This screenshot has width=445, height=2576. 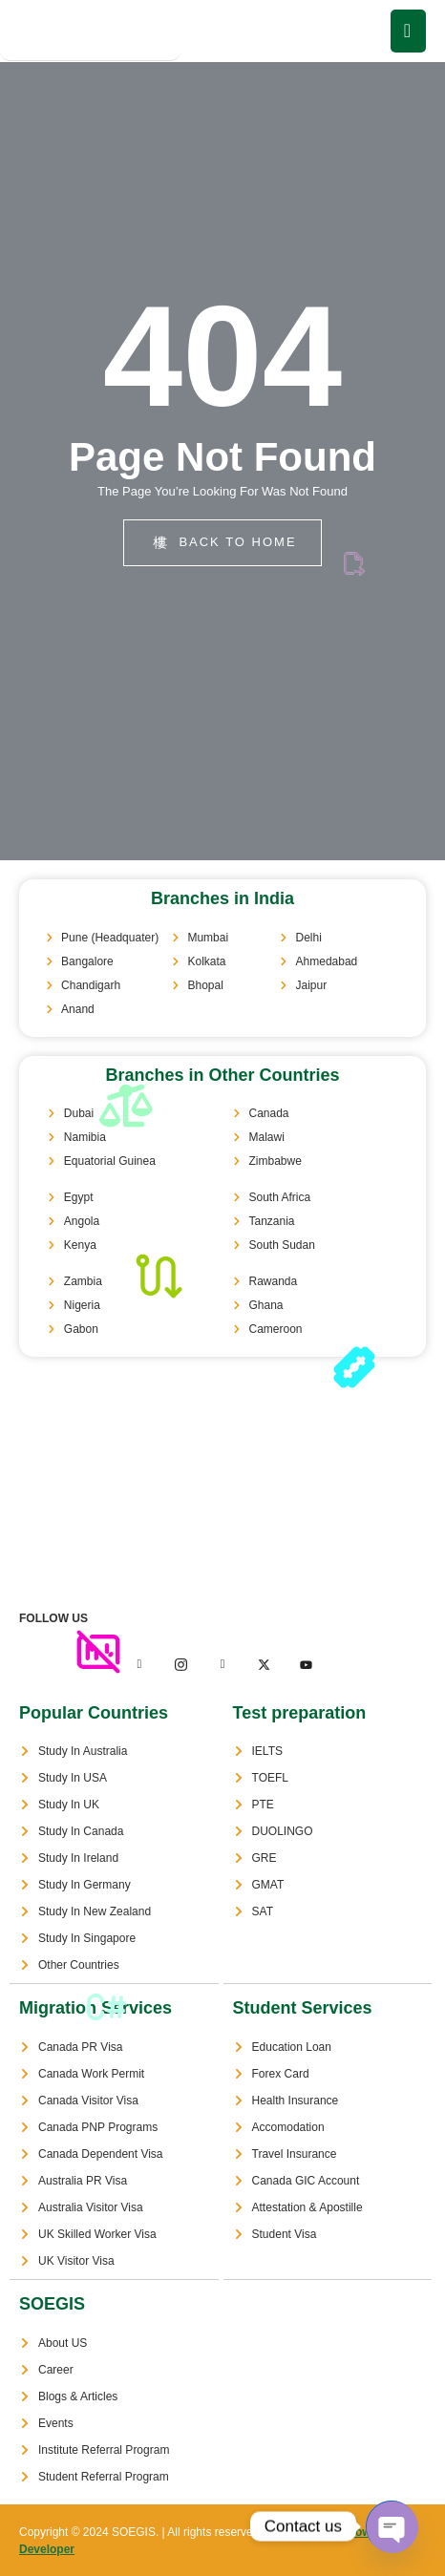 I want to click on indicates c# programming language, so click(x=106, y=2007).